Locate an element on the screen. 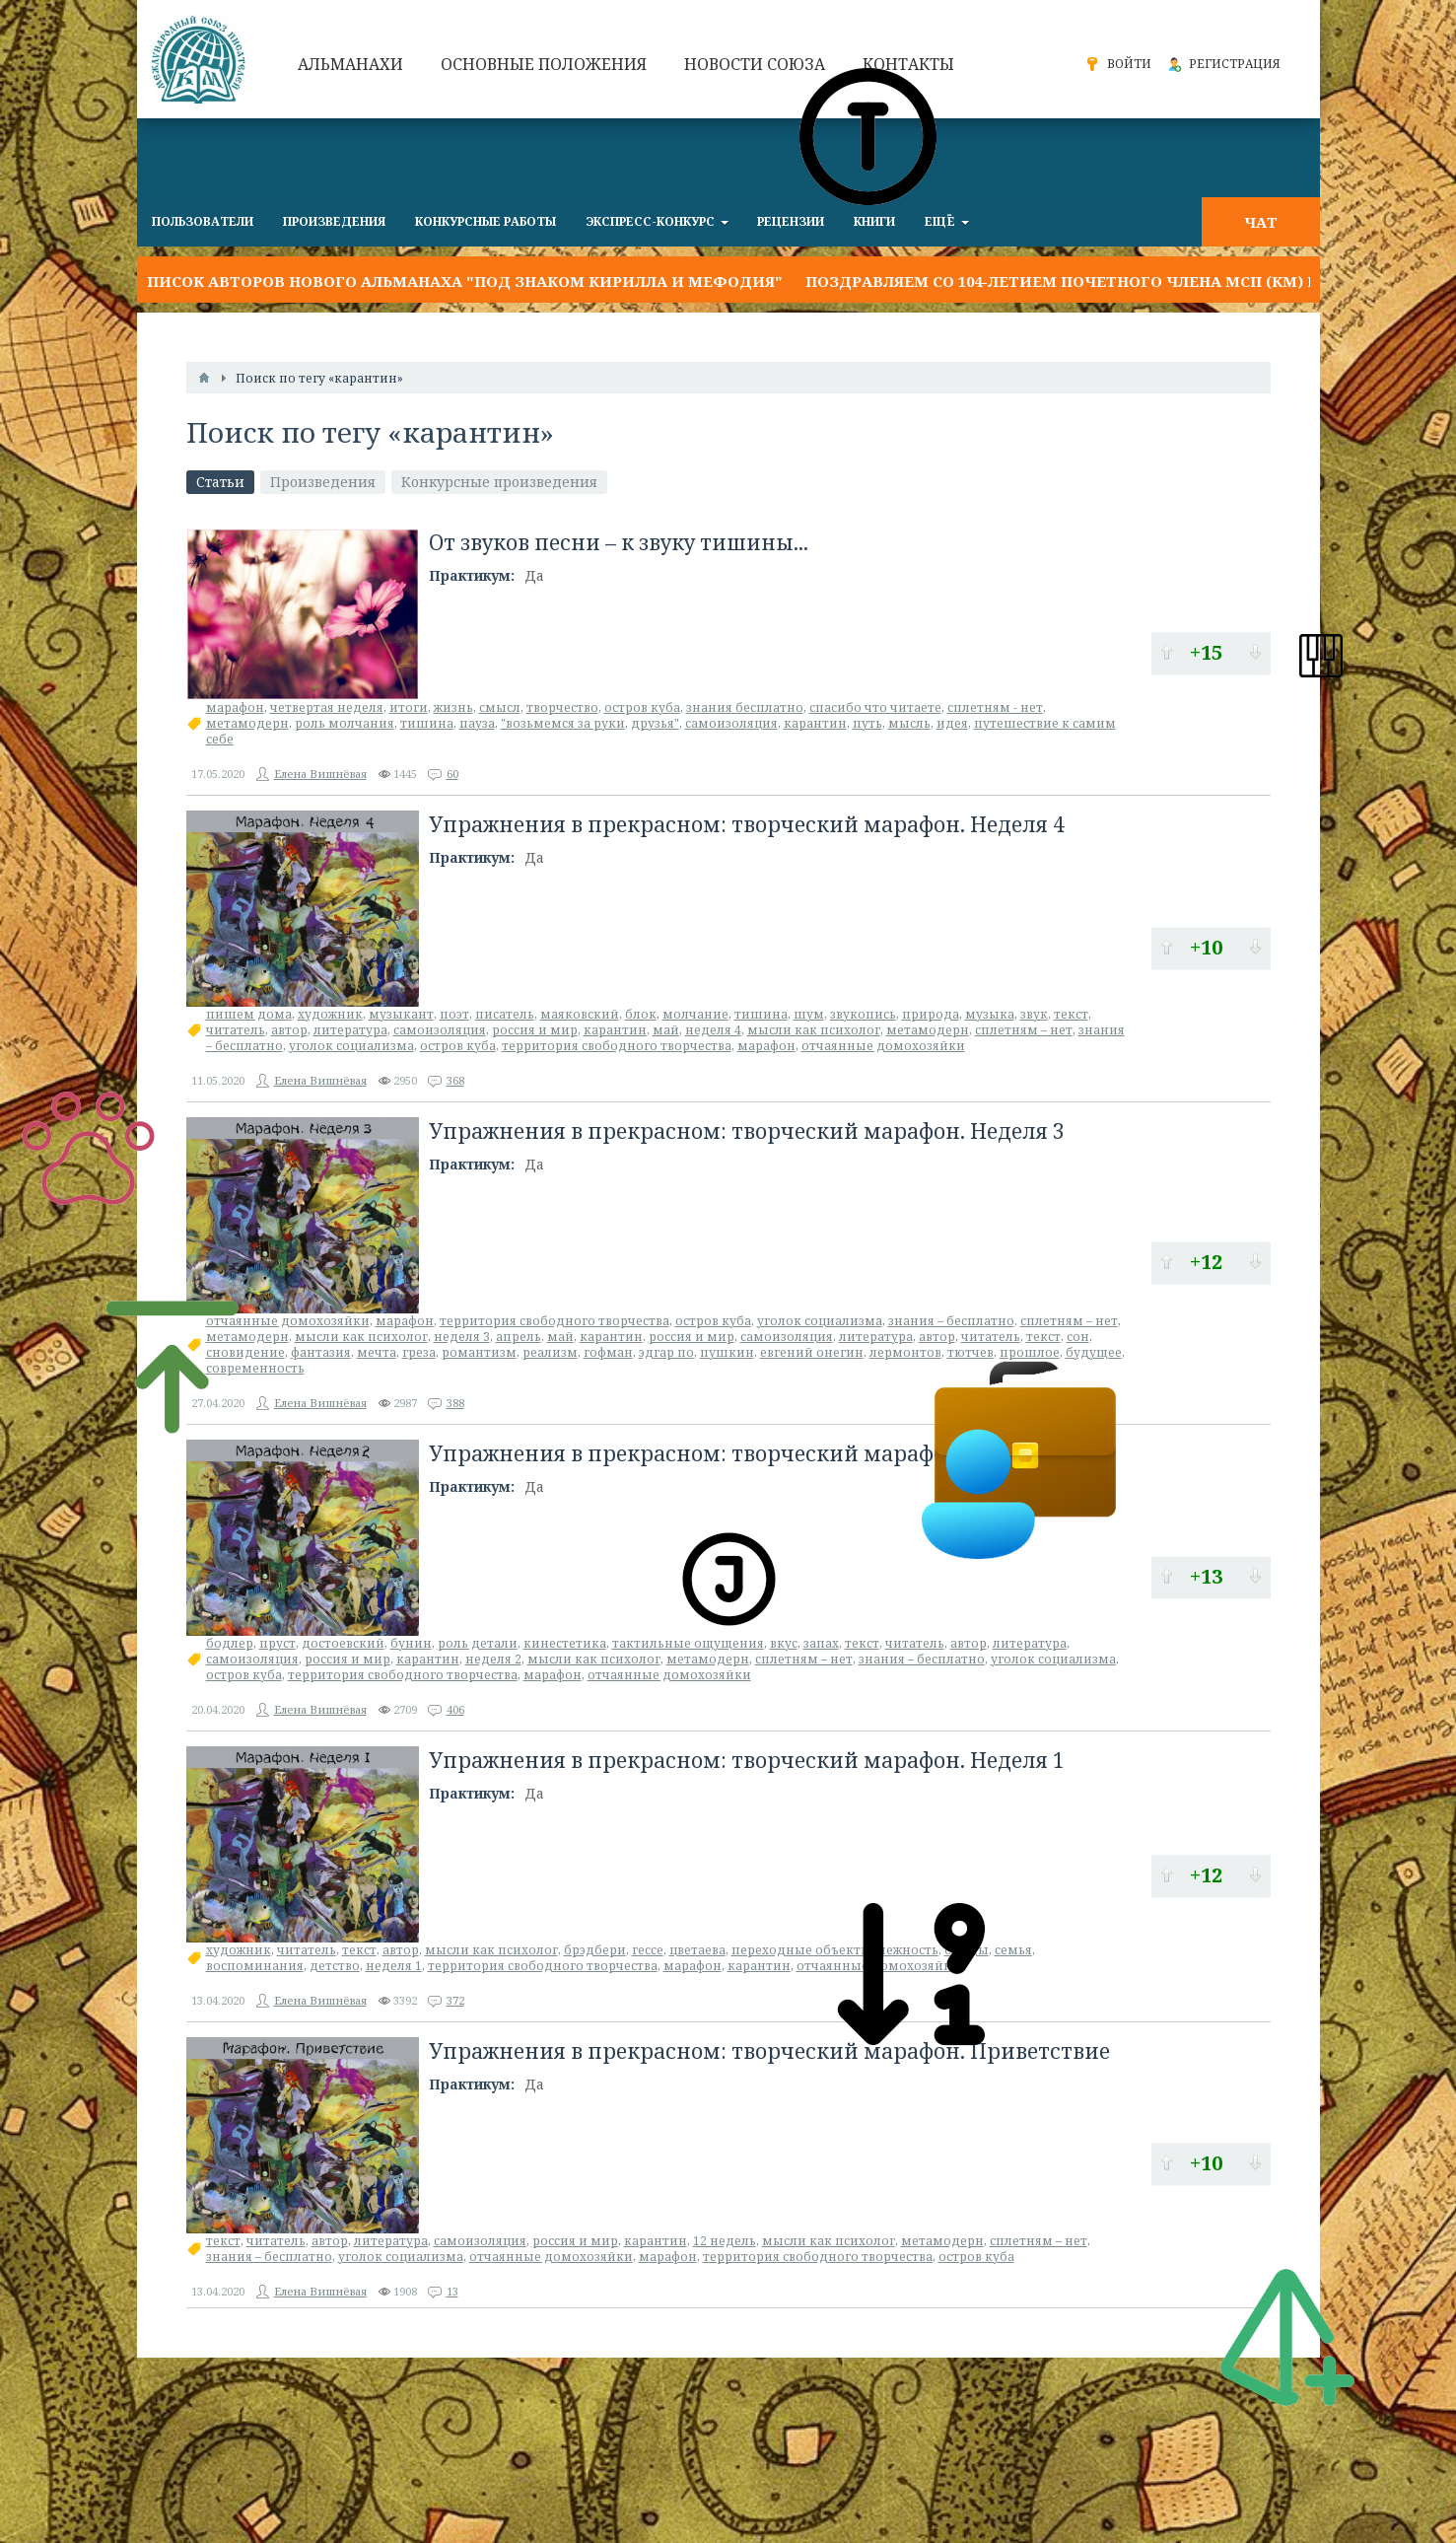  indicates text or typography settings is located at coordinates (867, 136).